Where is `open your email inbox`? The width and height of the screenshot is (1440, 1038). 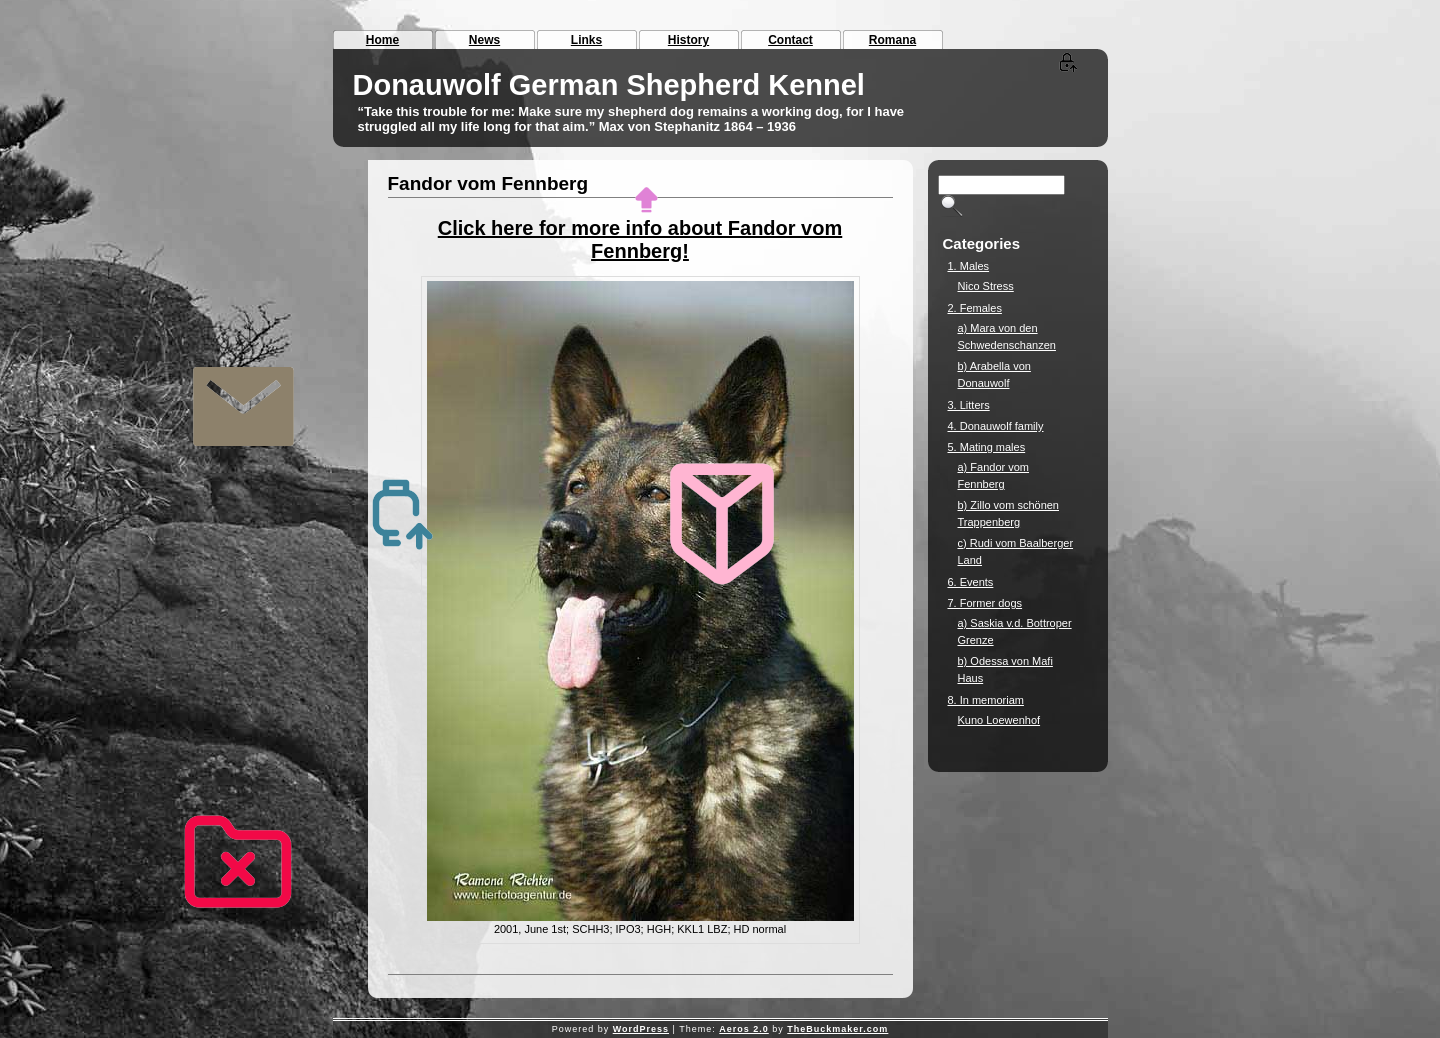
open your email inbox is located at coordinates (243, 406).